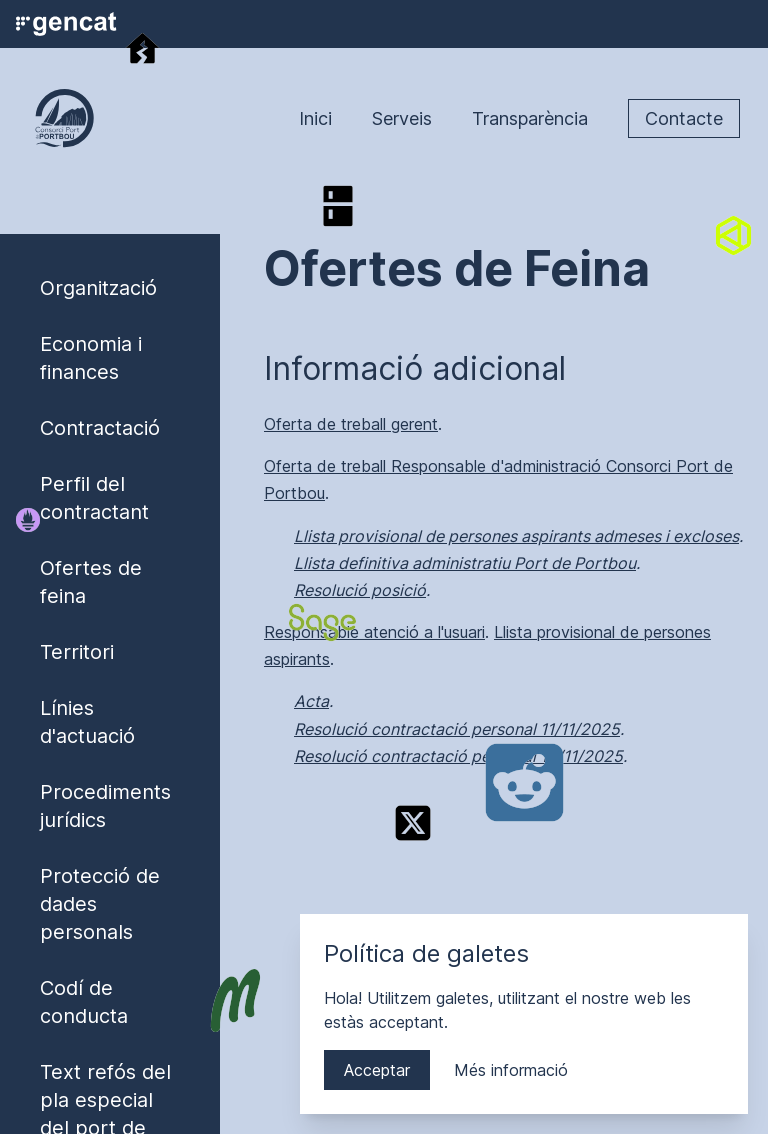  Describe the element at coordinates (322, 622) in the screenshot. I see `sage software logo` at that location.